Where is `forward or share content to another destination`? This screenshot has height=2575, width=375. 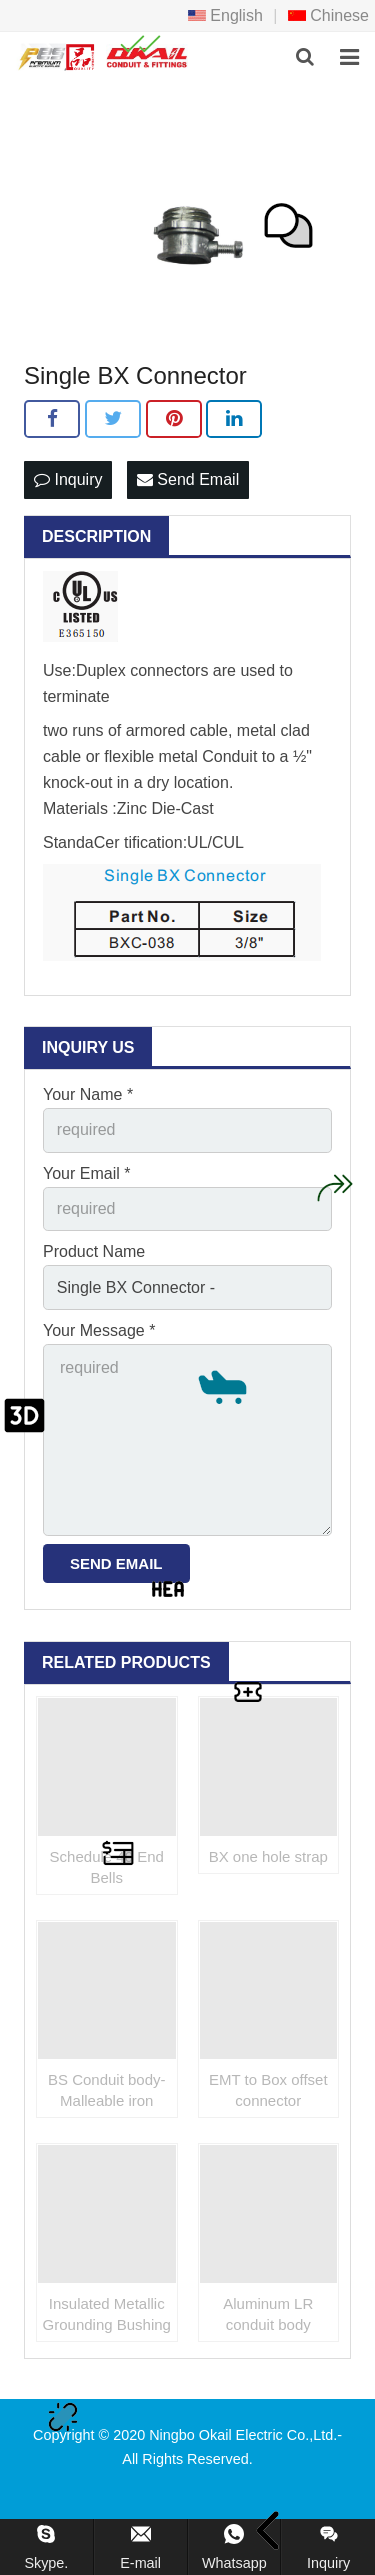 forward or share content to another destination is located at coordinates (335, 1188).